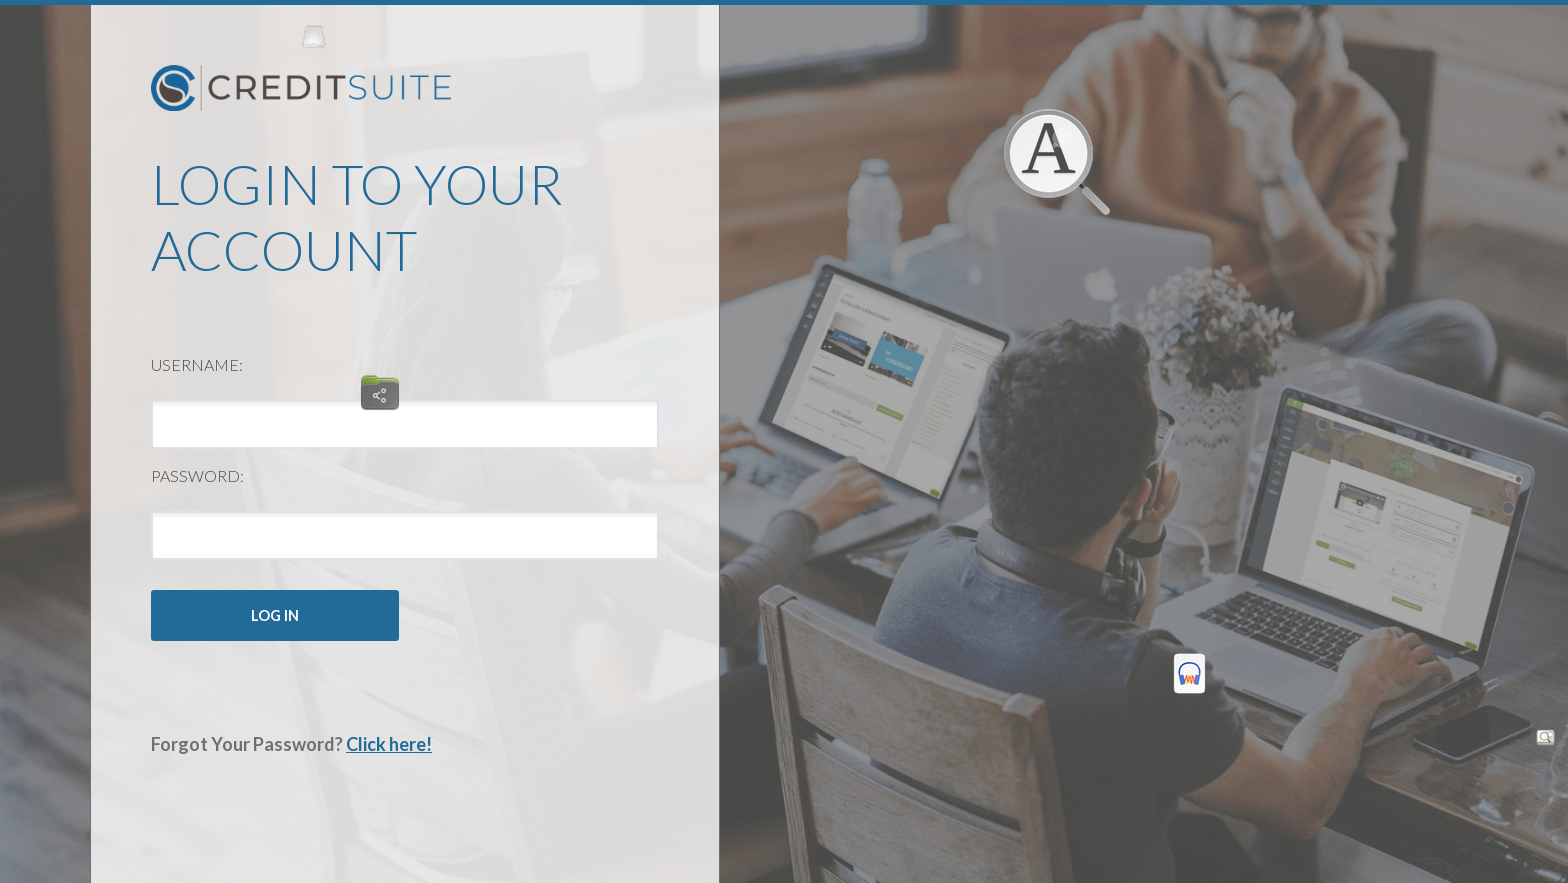 The width and height of the screenshot is (1568, 883). Describe the element at coordinates (1189, 673) in the screenshot. I see `audacity audio project file` at that location.